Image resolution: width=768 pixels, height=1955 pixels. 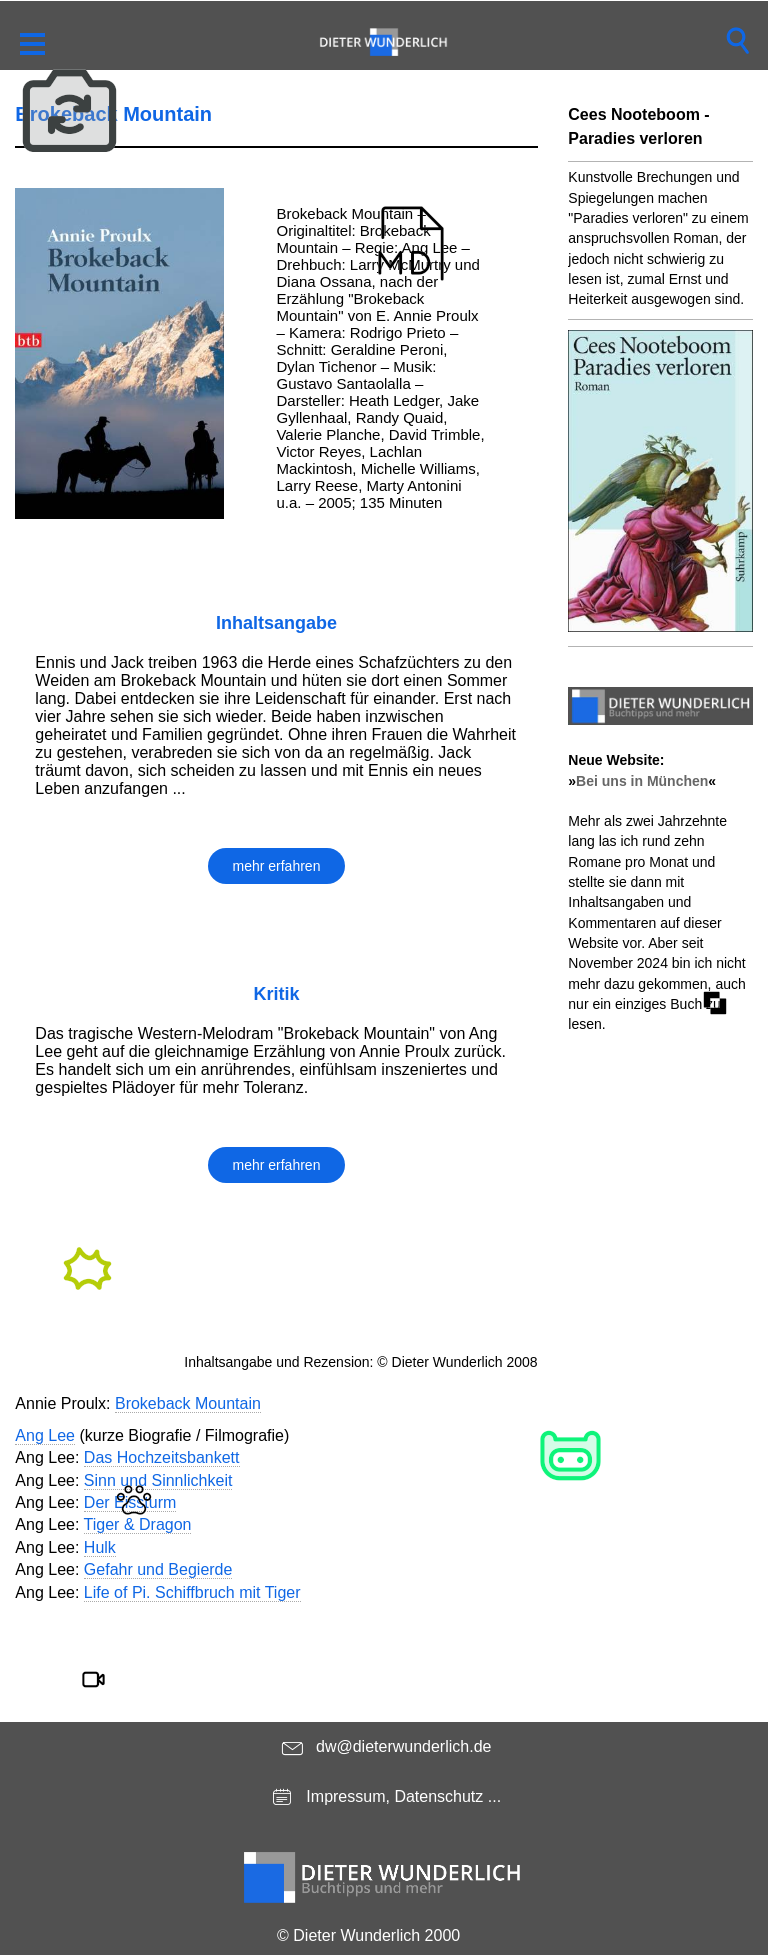 I want to click on exclude overlapping areas in a selection, so click(x=715, y=1003).